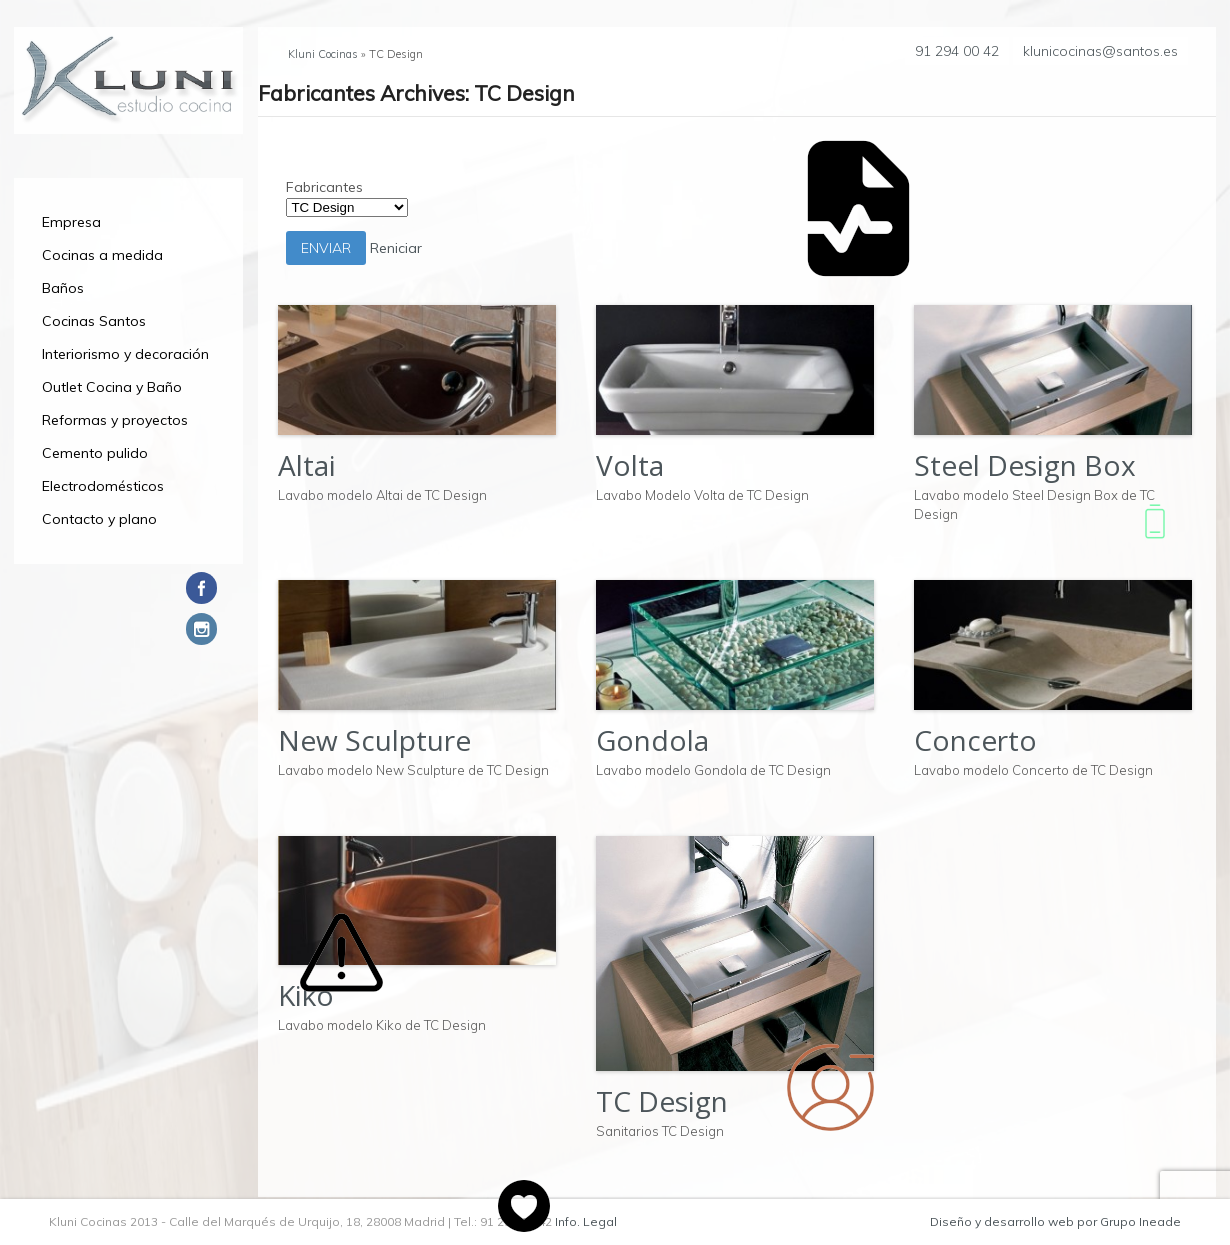 Image resolution: width=1230 pixels, height=1245 pixels. Describe the element at coordinates (1155, 522) in the screenshot. I see `indicates low battery status` at that location.